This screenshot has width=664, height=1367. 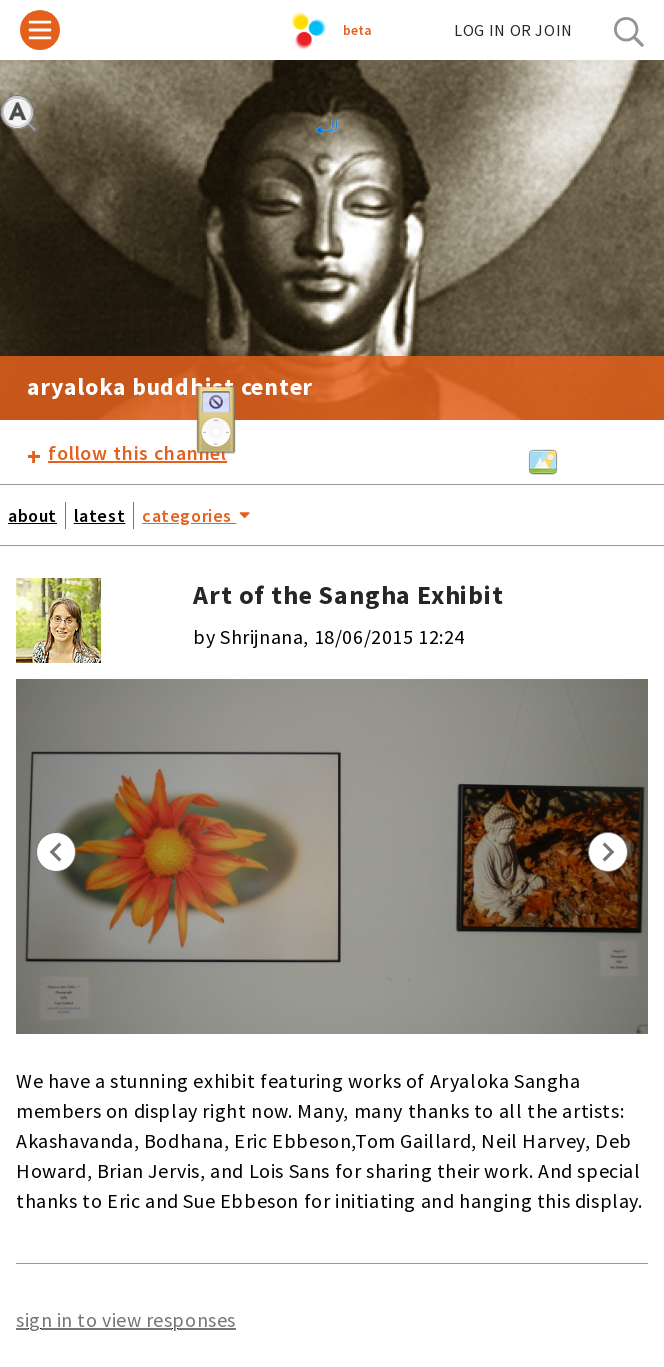 I want to click on search within the current project, so click(x=19, y=114).